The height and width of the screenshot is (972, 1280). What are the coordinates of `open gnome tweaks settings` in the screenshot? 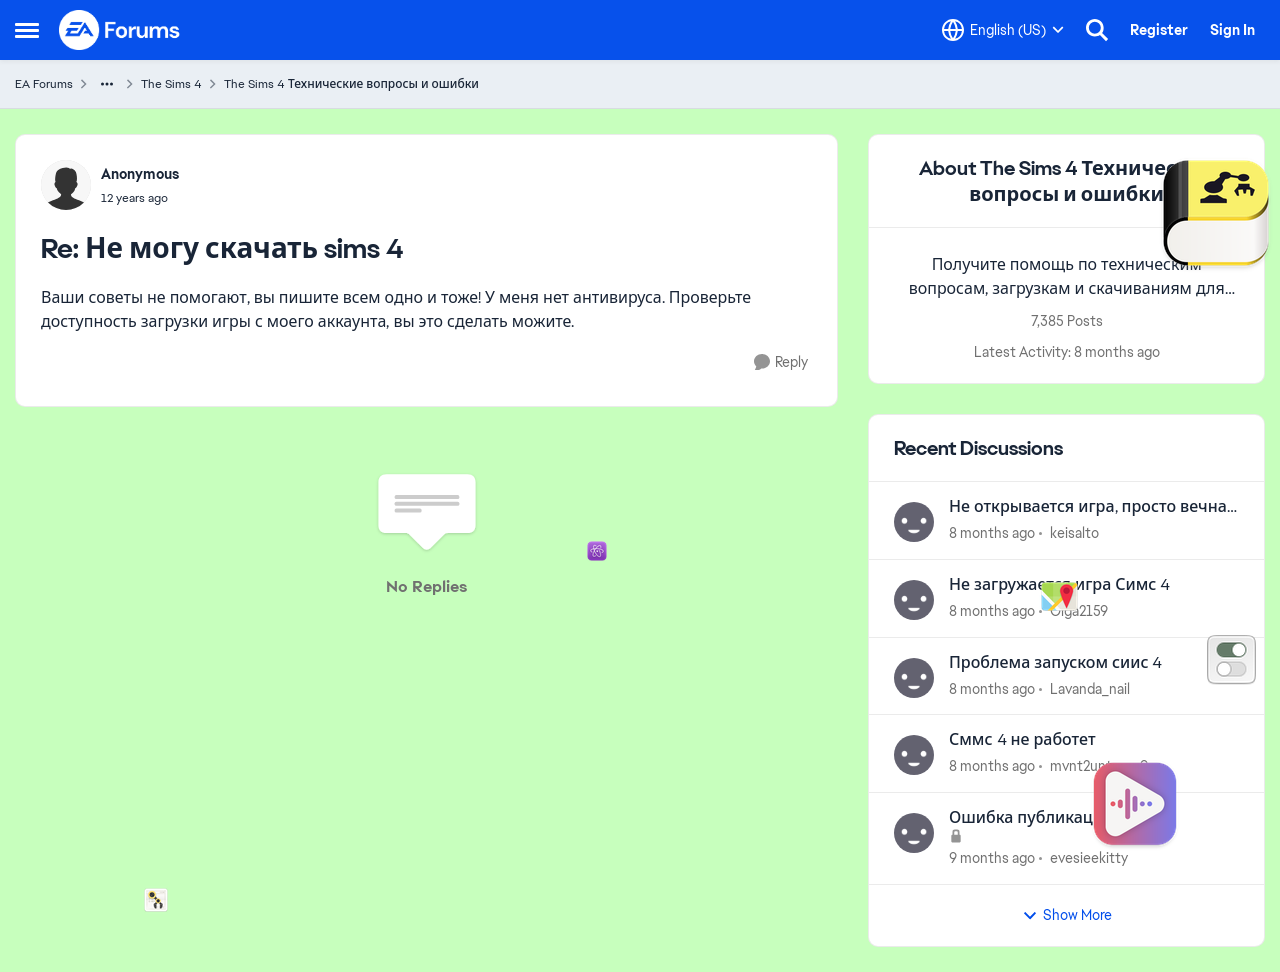 It's located at (1231, 659).